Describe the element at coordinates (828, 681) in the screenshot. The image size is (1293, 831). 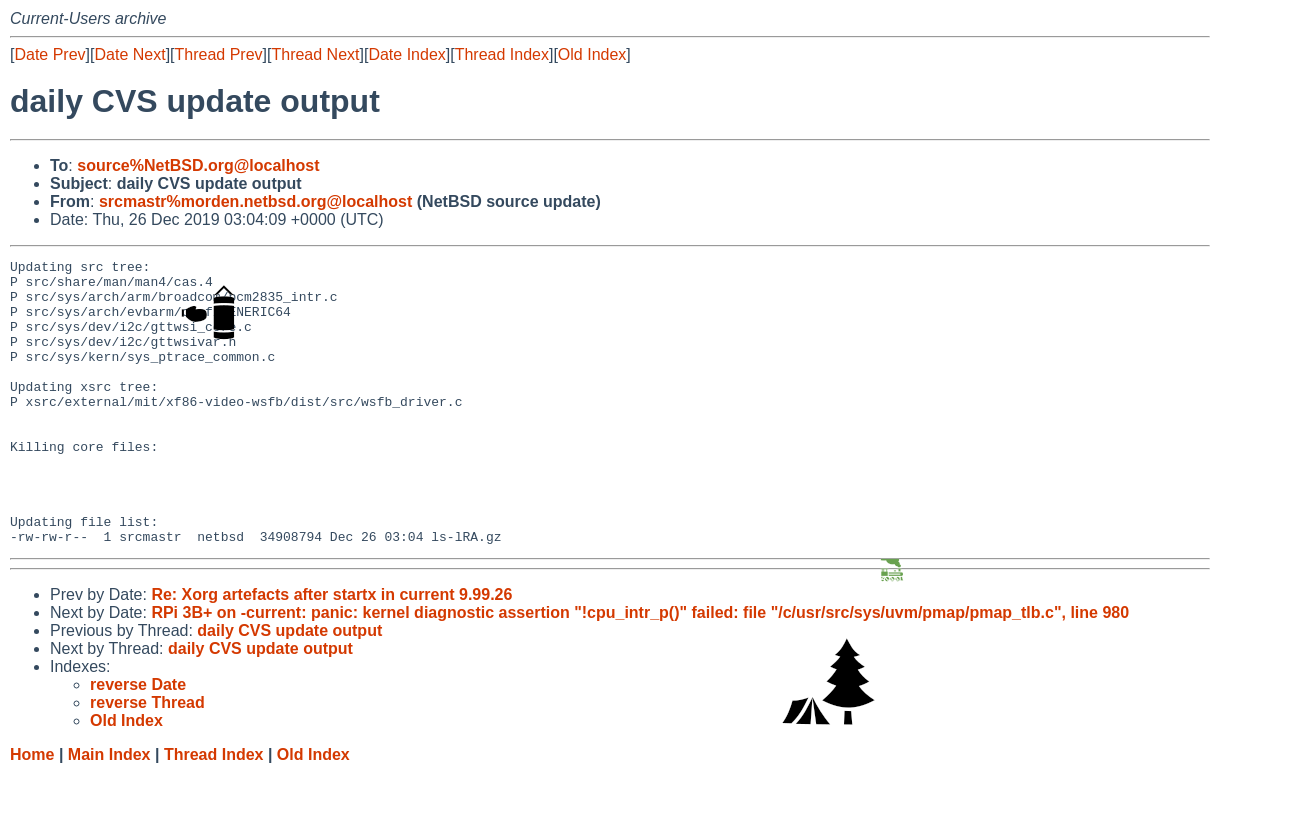
I see `set up camp in a forest area` at that location.